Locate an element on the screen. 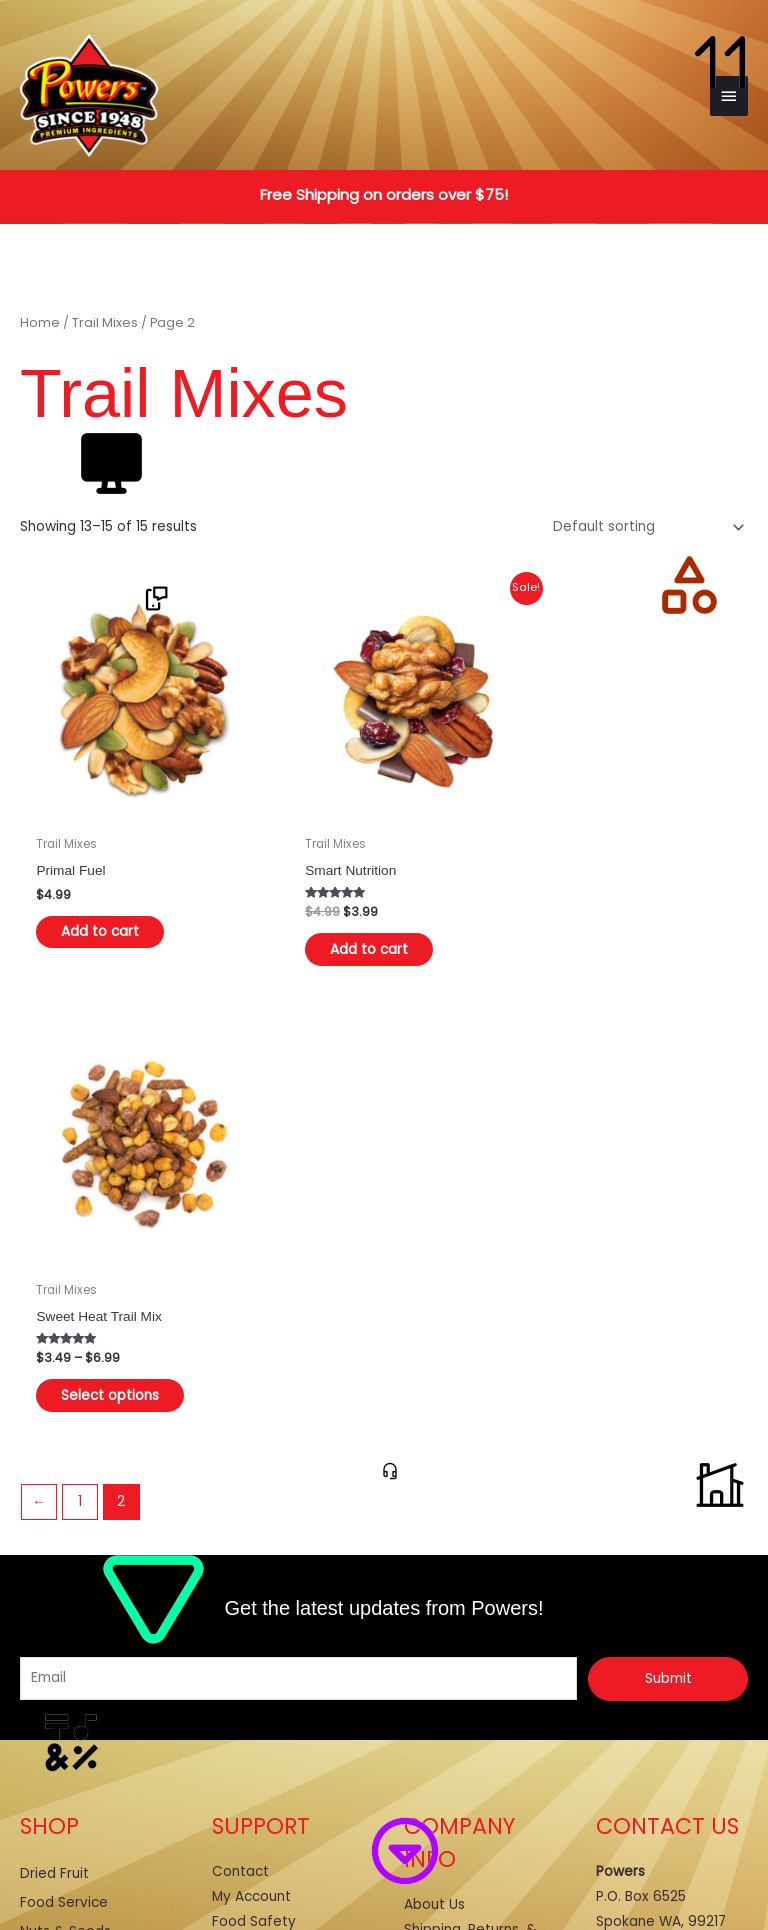  contact customer support is located at coordinates (390, 1471).